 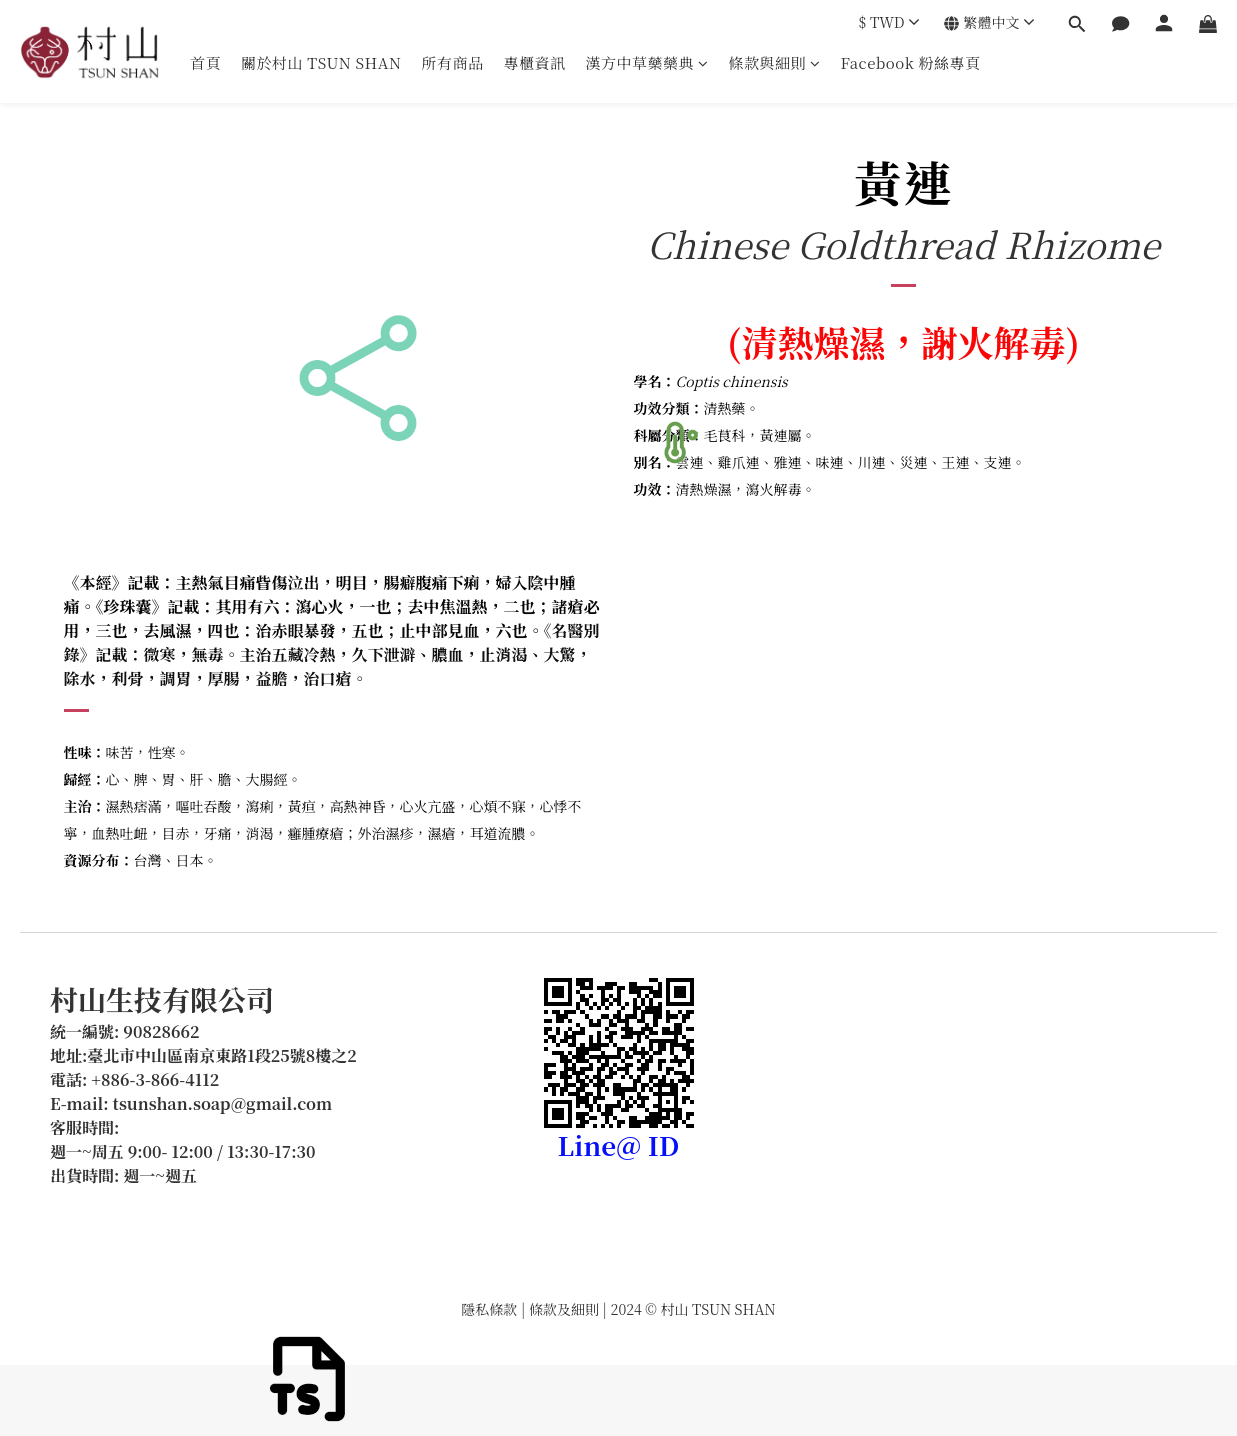 I want to click on share content with others, so click(x=358, y=378).